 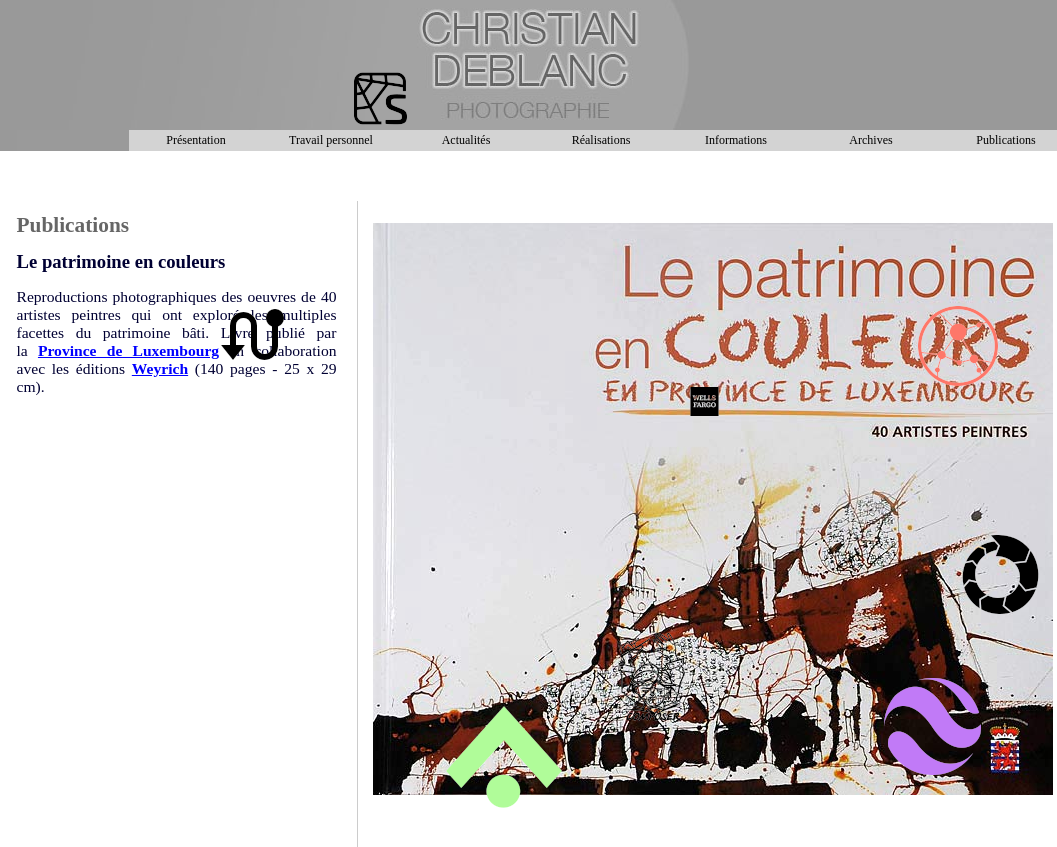 What do you see at coordinates (380, 98) in the screenshot?
I see `visit the Spyderide website or app` at bounding box center [380, 98].